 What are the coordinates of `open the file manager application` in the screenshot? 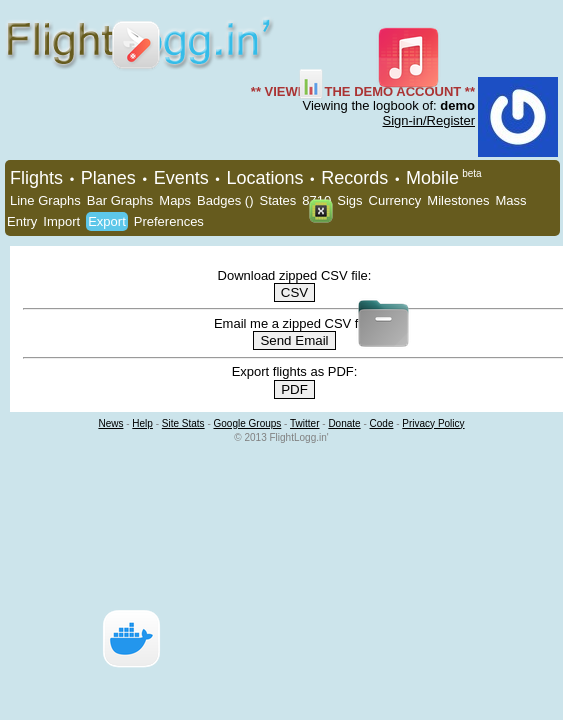 It's located at (383, 323).